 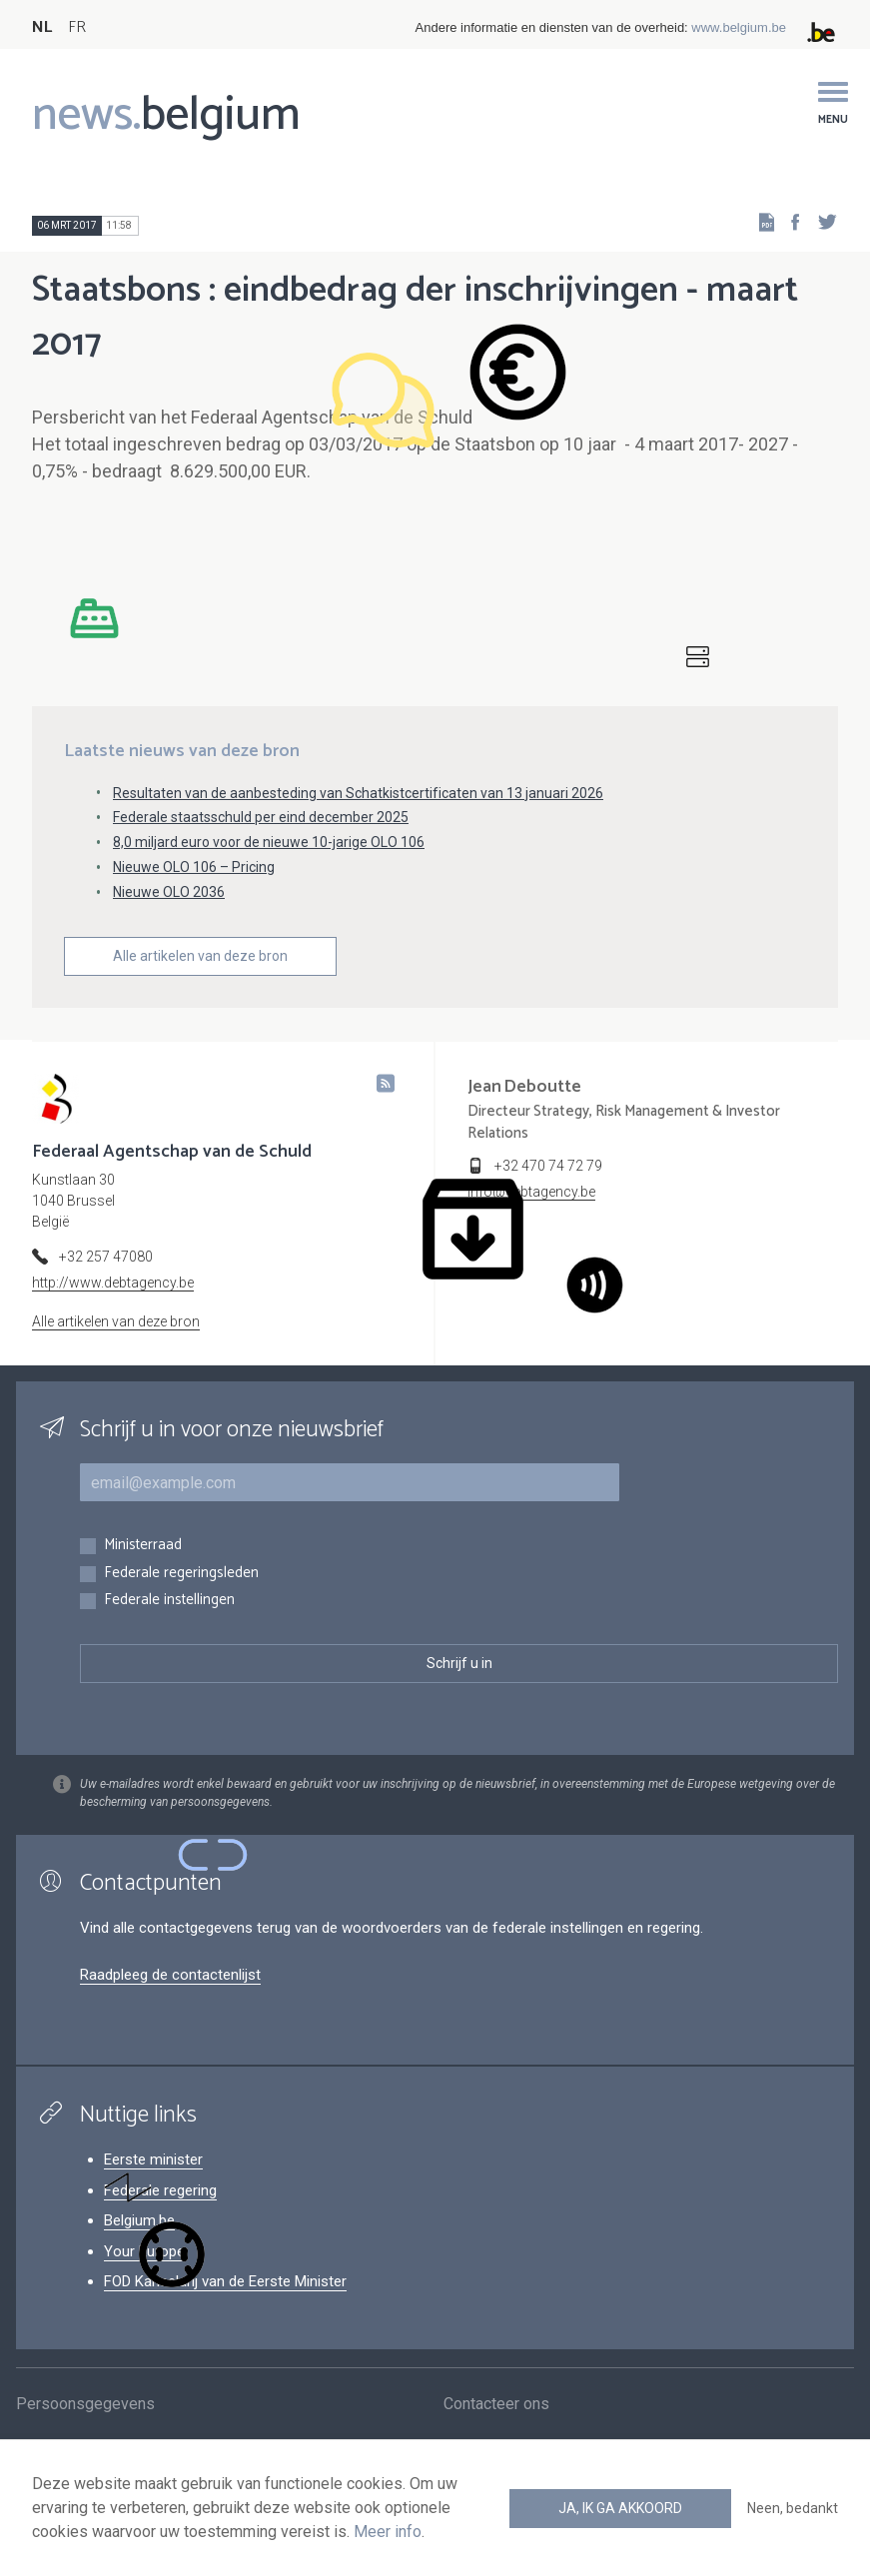 What do you see at coordinates (172, 2254) in the screenshot?
I see `view baseball scores or stats` at bounding box center [172, 2254].